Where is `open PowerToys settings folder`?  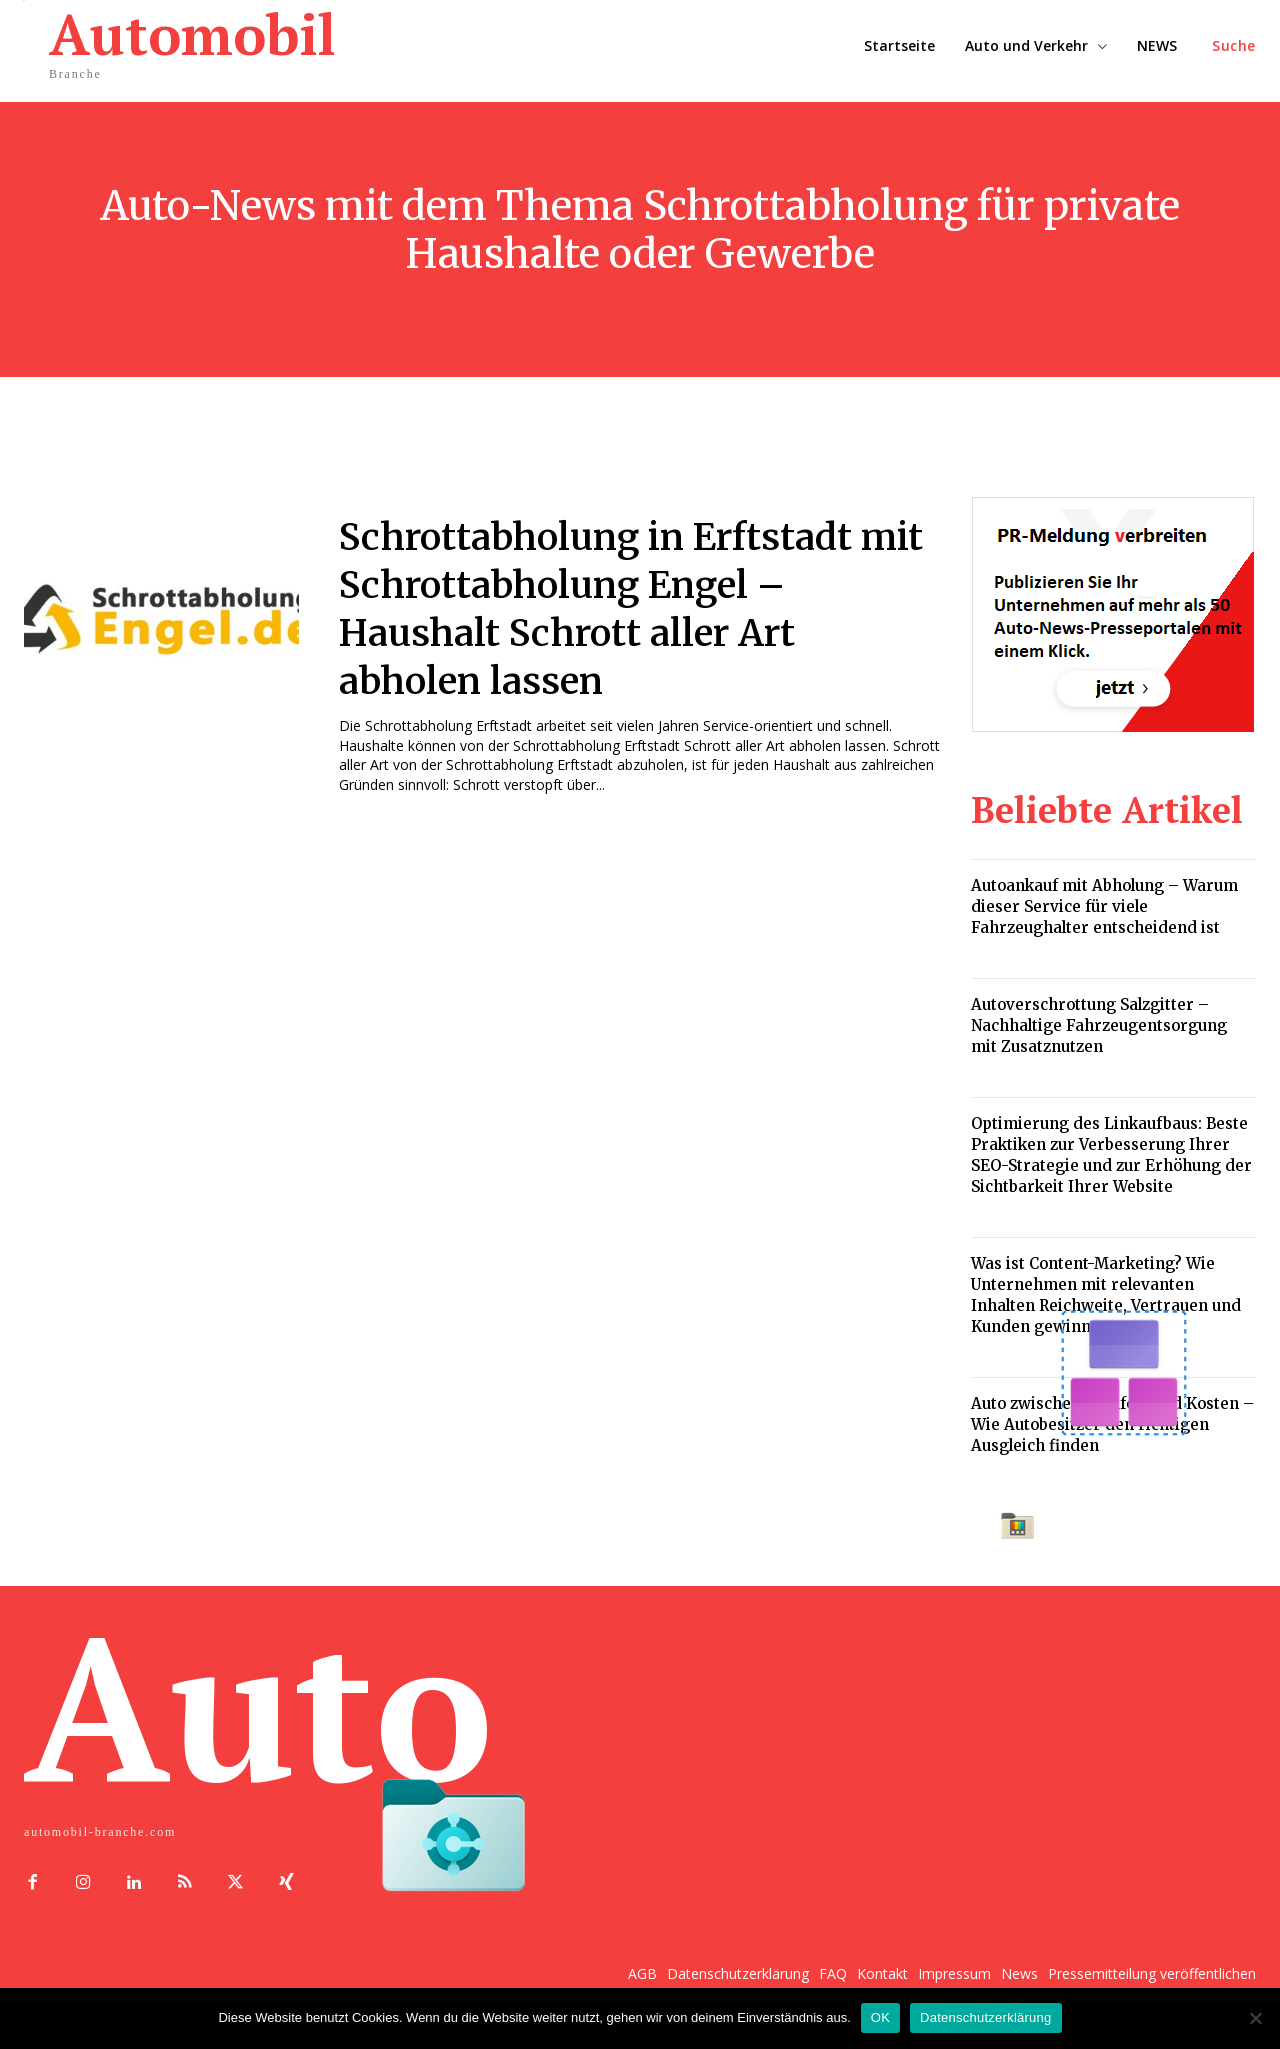 open PowerToys settings folder is located at coordinates (1017, 1526).